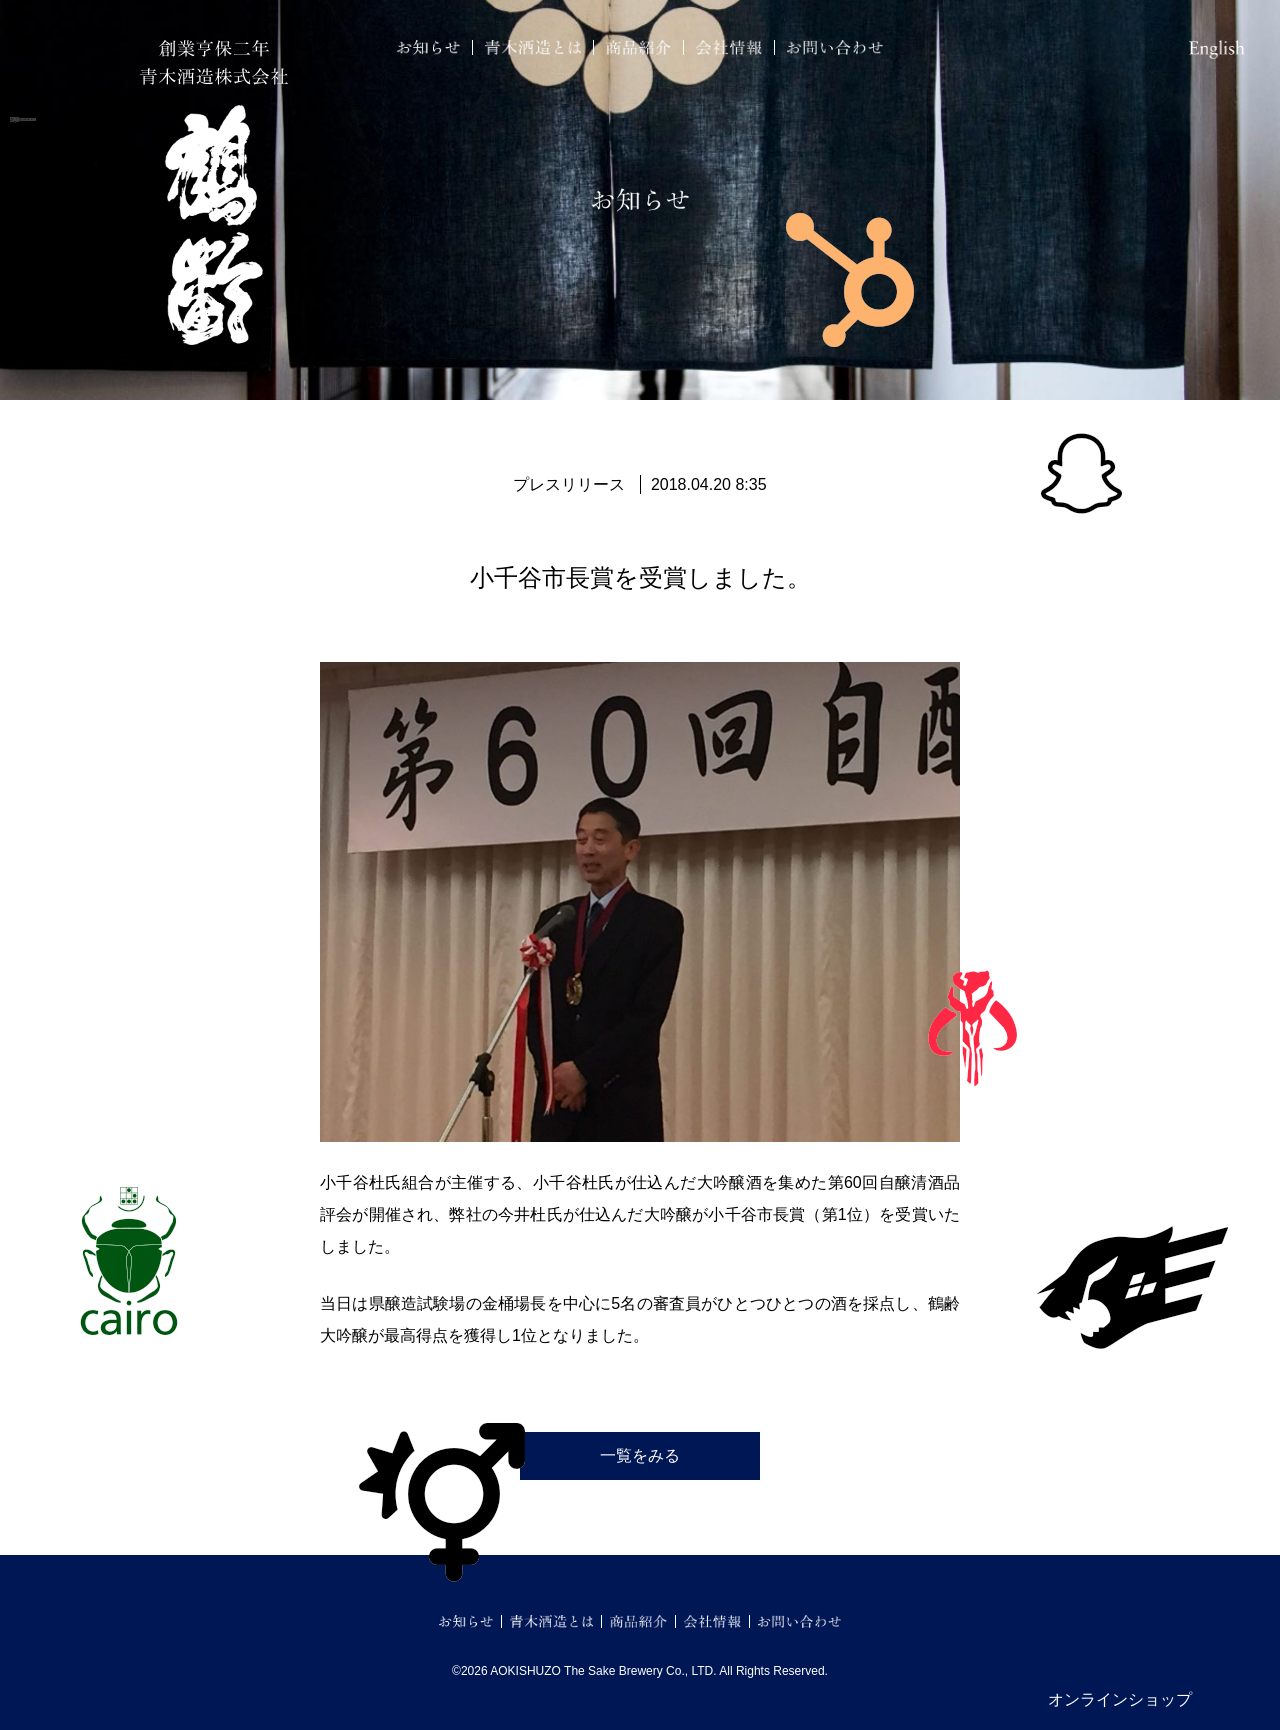 This screenshot has height=1730, width=1280. I want to click on open snapchat app, so click(1081, 473).